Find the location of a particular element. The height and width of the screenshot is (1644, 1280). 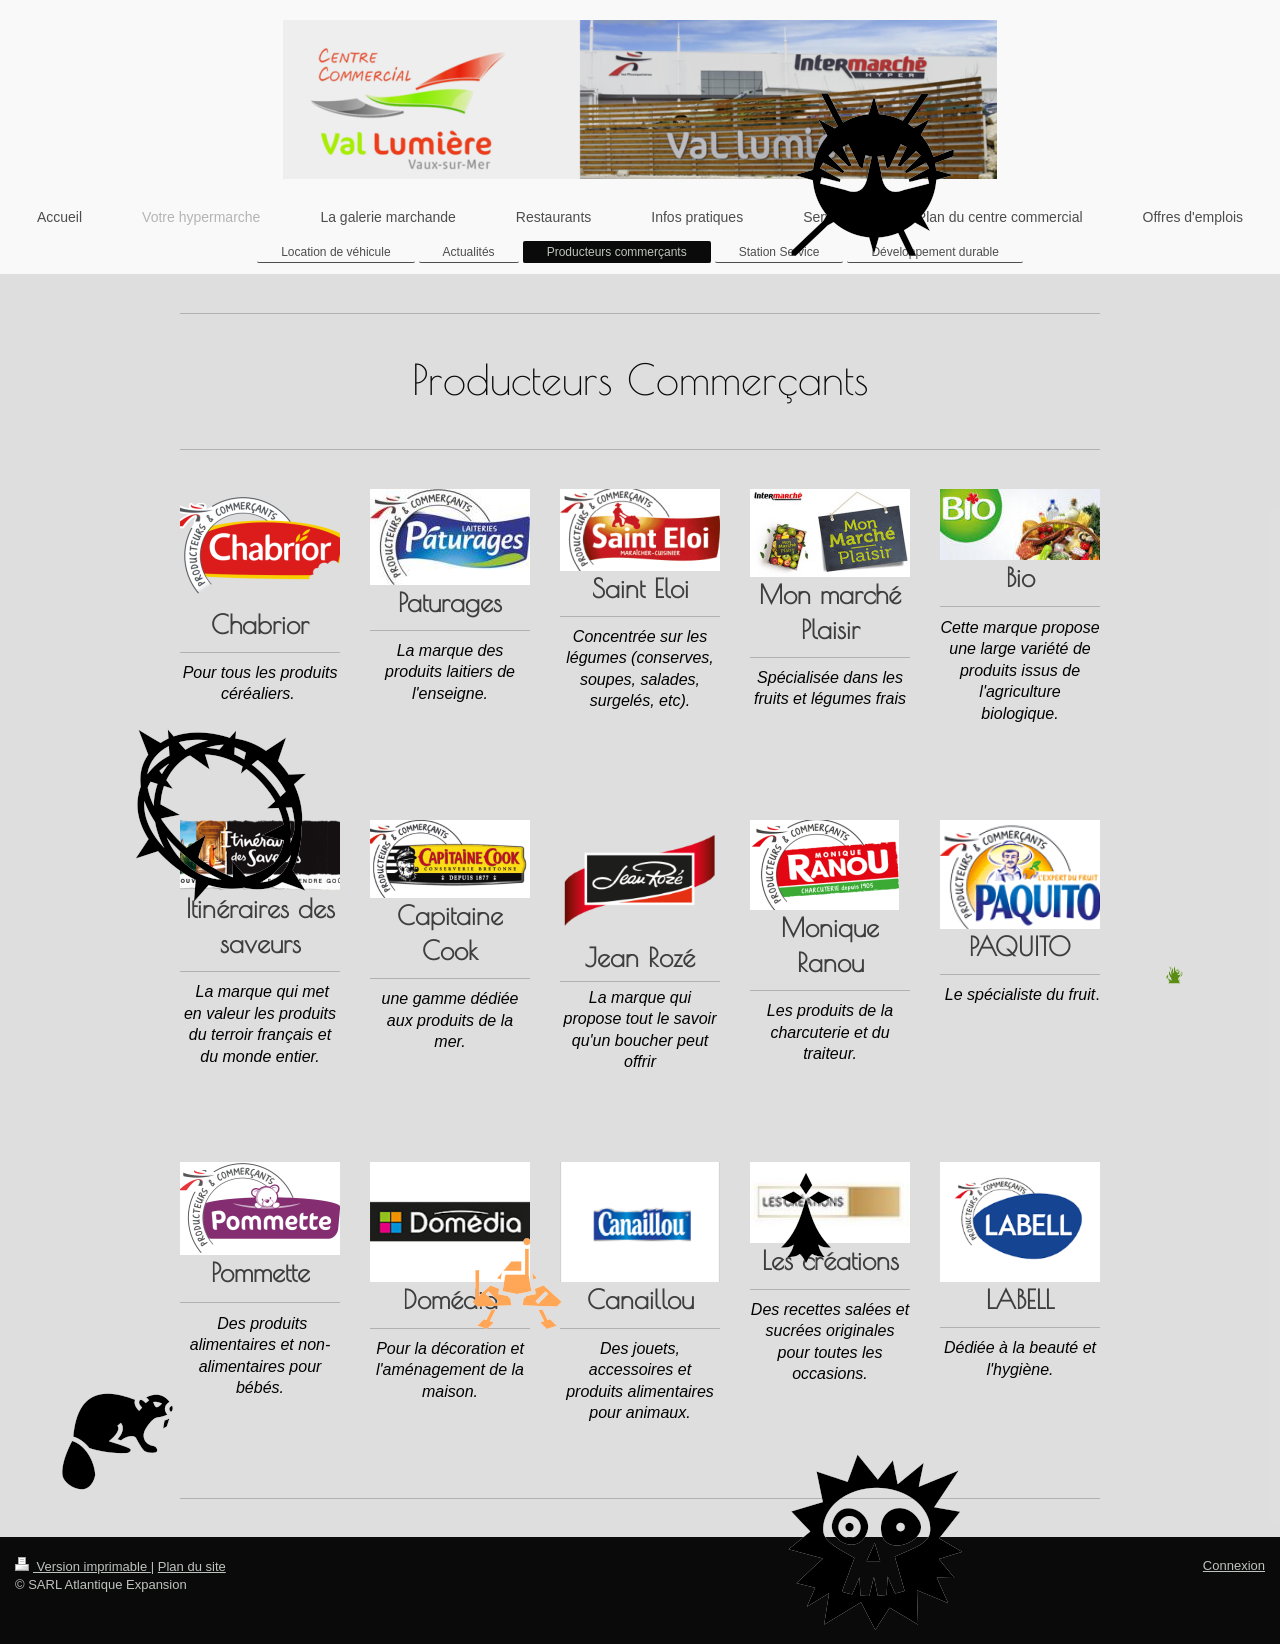

heraldic ermine symbol used in coat of arms or crest designs is located at coordinates (806, 1218).